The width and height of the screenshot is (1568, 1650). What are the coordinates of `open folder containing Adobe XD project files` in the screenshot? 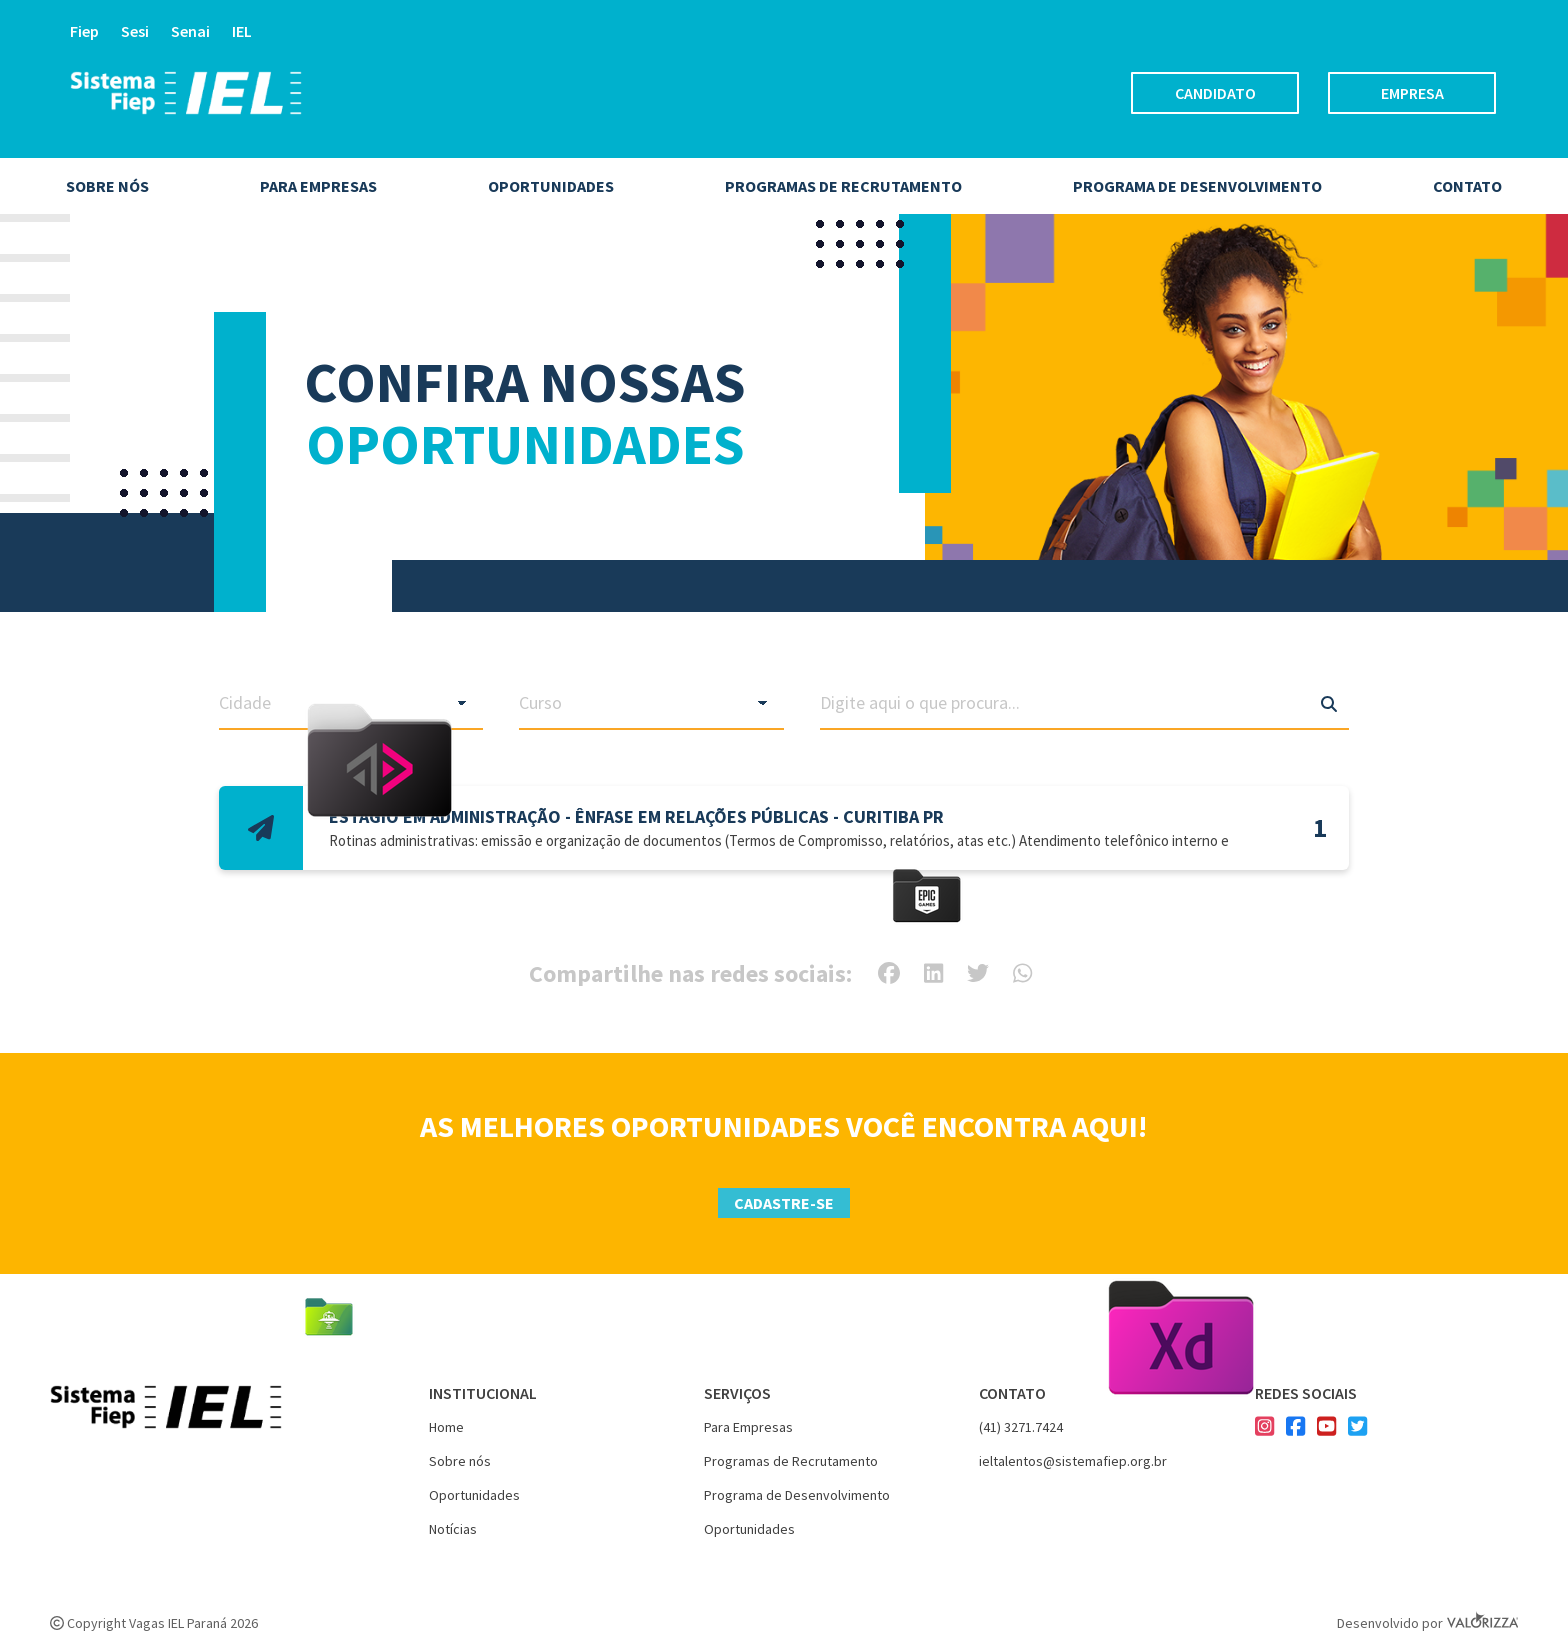 It's located at (1180, 1341).